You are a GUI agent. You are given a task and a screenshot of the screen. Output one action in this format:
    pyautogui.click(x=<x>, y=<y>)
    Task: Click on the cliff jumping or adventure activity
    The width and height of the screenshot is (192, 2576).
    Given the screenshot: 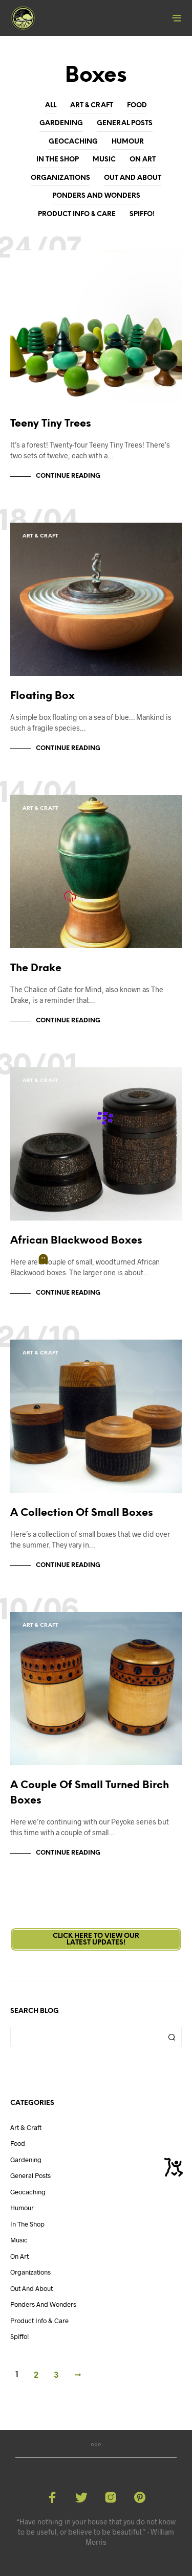 What is the action you would take?
    pyautogui.click(x=174, y=2167)
    